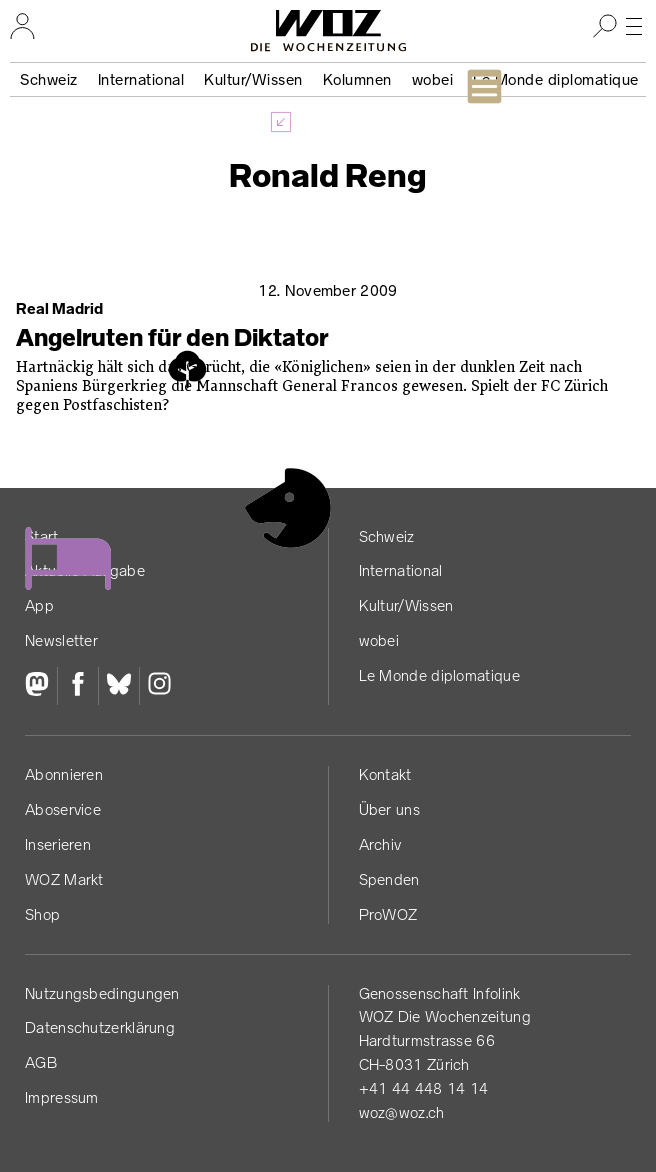  I want to click on view list of items, so click(484, 86).